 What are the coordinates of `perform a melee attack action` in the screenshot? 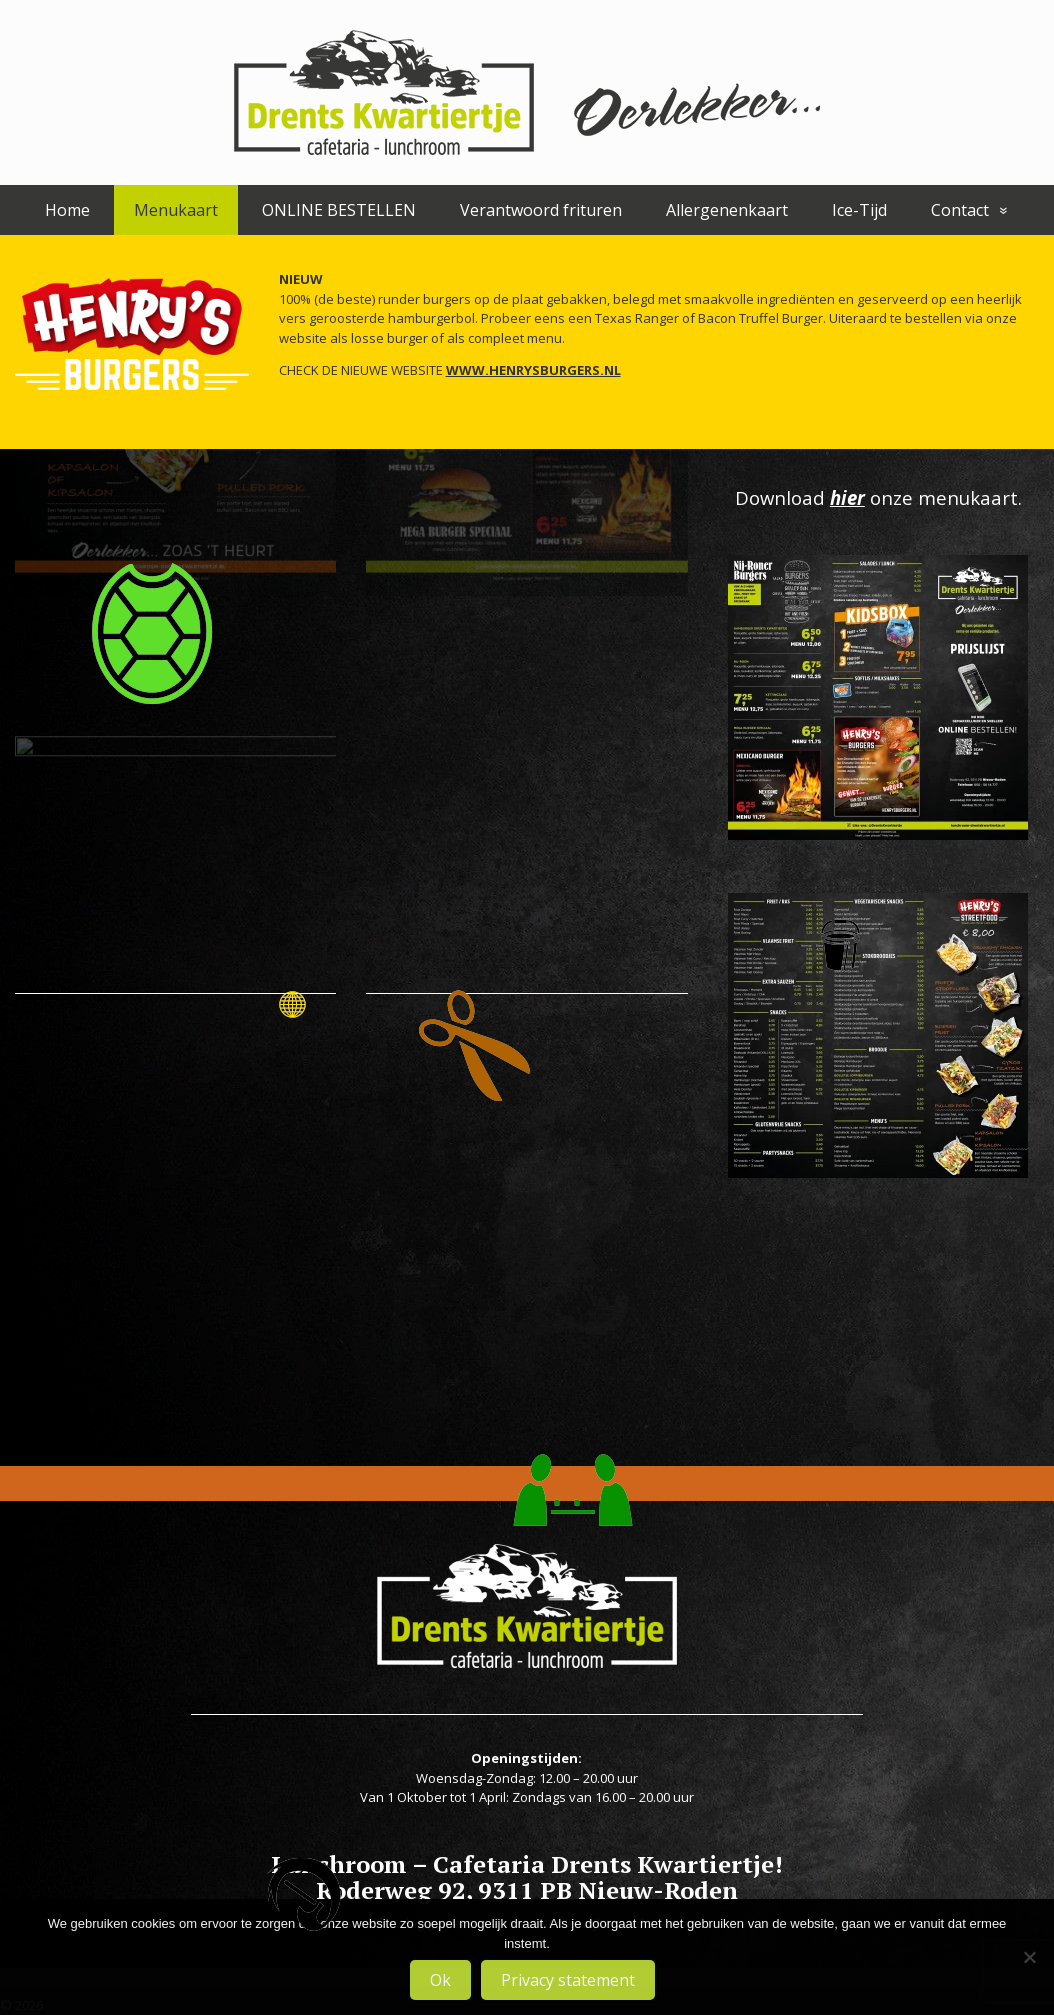 It's located at (304, 1894).